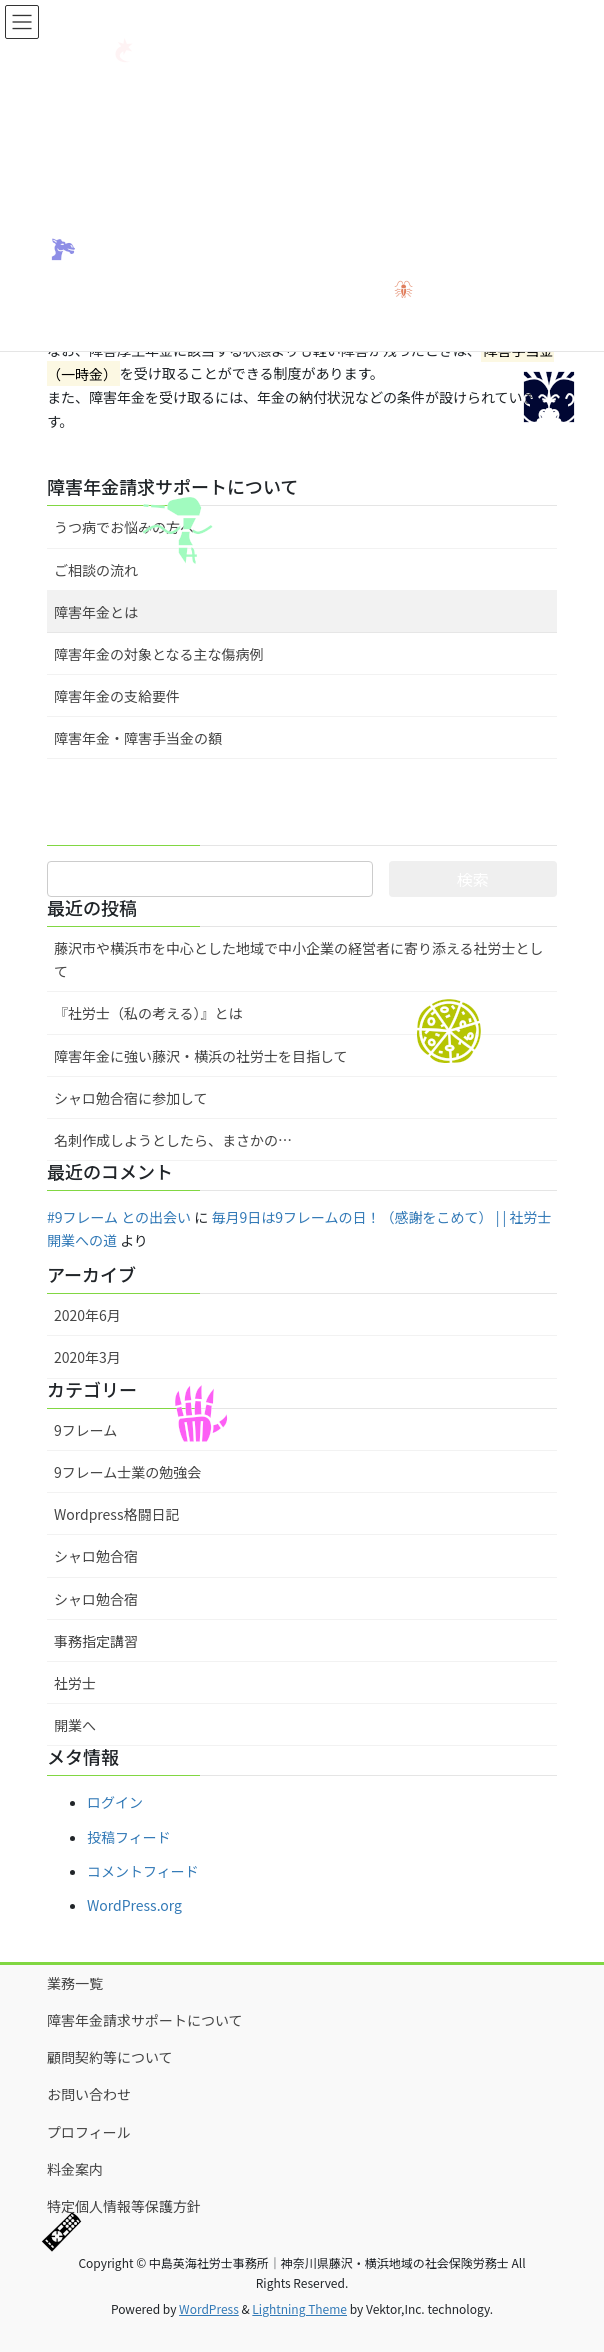  What do you see at coordinates (61, 2231) in the screenshot?
I see `access remote control features` at bounding box center [61, 2231].